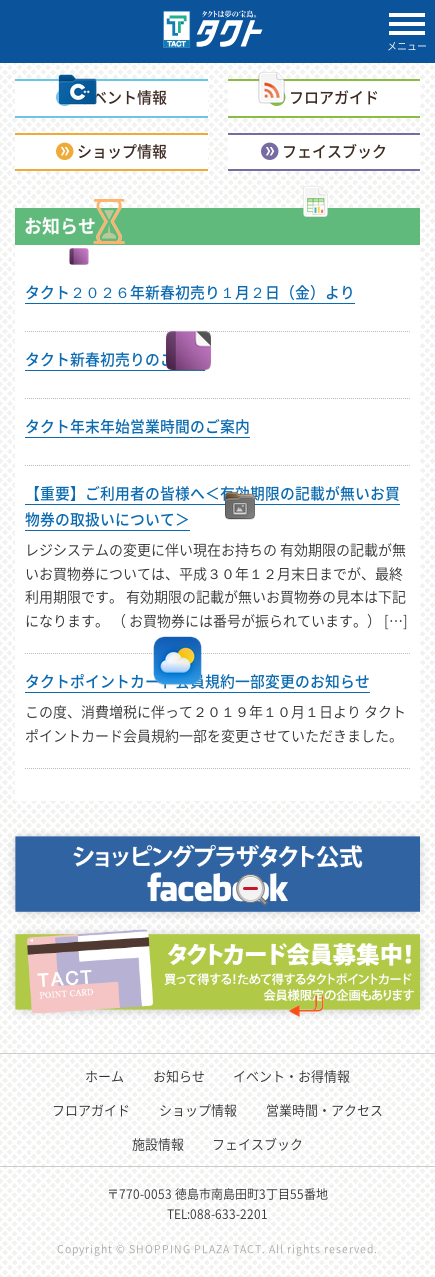  What do you see at coordinates (252, 890) in the screenshot?
I see `zoom out of document view` at bounding box center [252, 890].